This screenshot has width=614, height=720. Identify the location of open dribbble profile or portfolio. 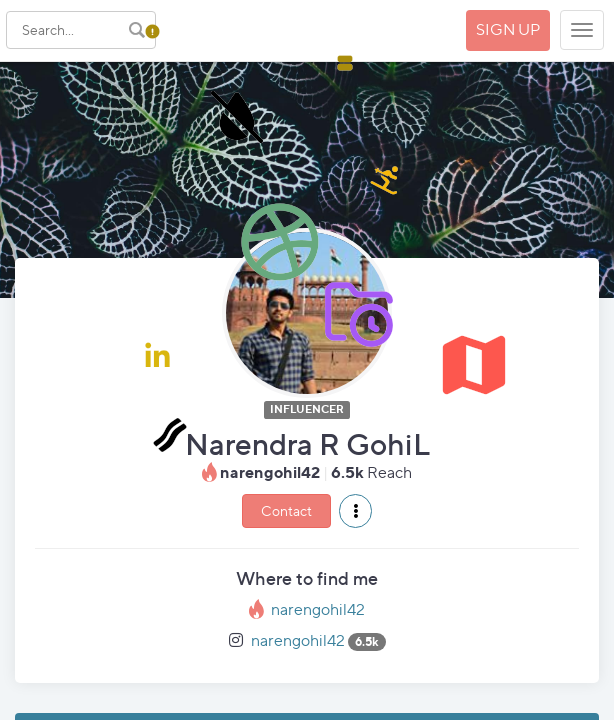
(280, 242).